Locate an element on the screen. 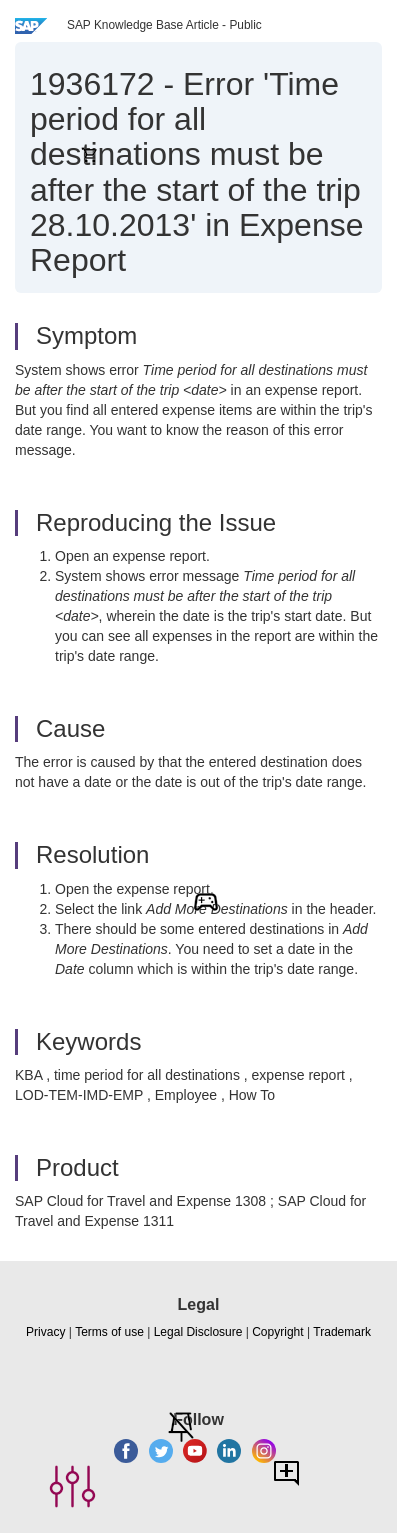 This screenshot has height=1533, width=397. adjust settings or preferences is located at coordinates (72, 1486).